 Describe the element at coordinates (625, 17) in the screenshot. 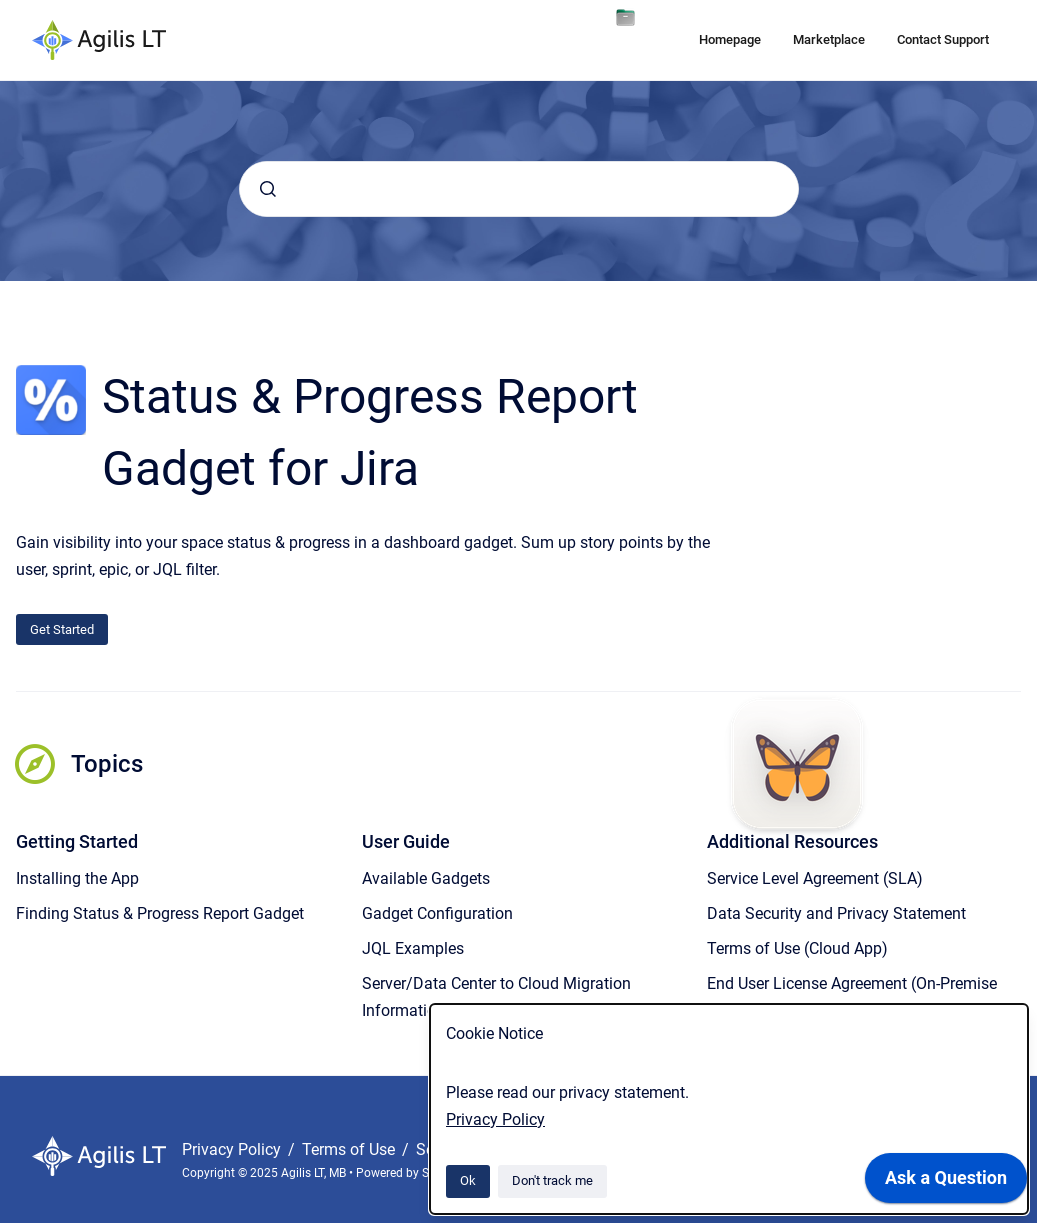

I see `open the file manager application` at that location.